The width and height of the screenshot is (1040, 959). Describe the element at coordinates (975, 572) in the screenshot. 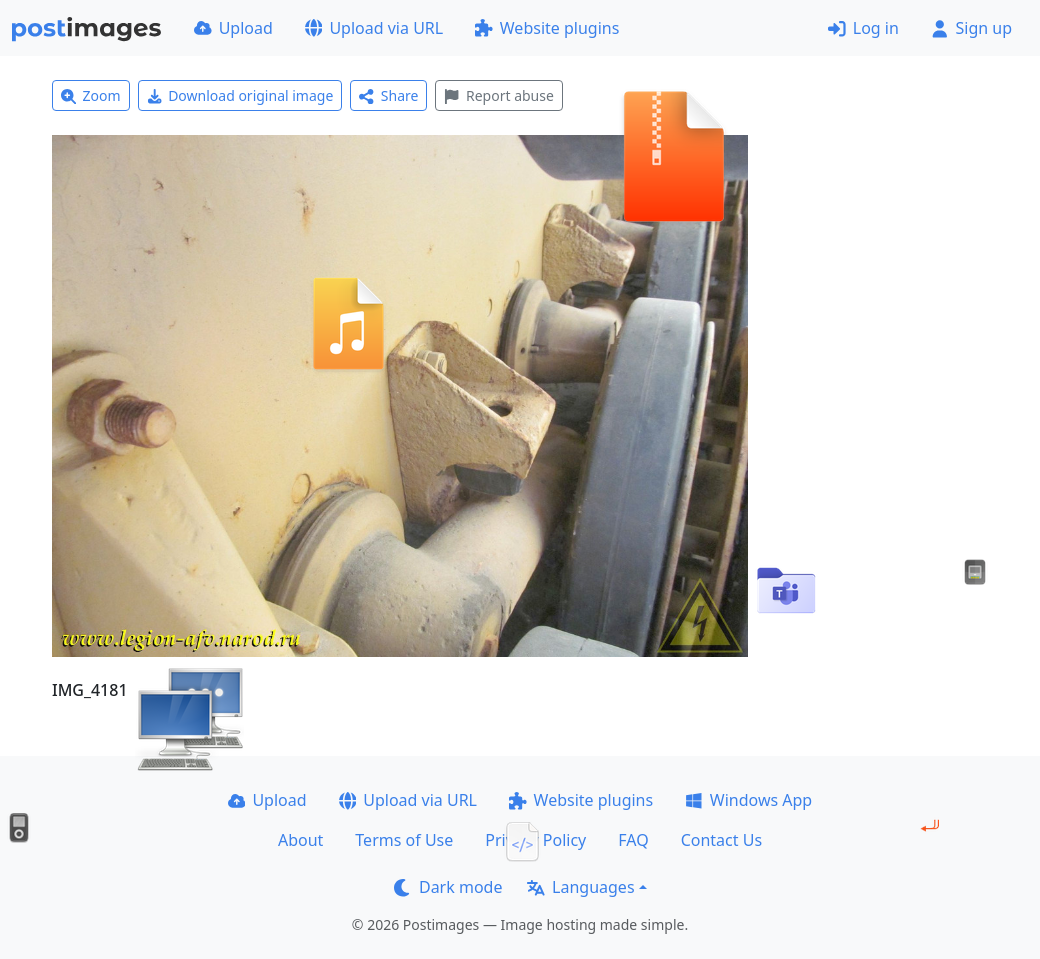

I see `nintendo ds rom file` at that location.